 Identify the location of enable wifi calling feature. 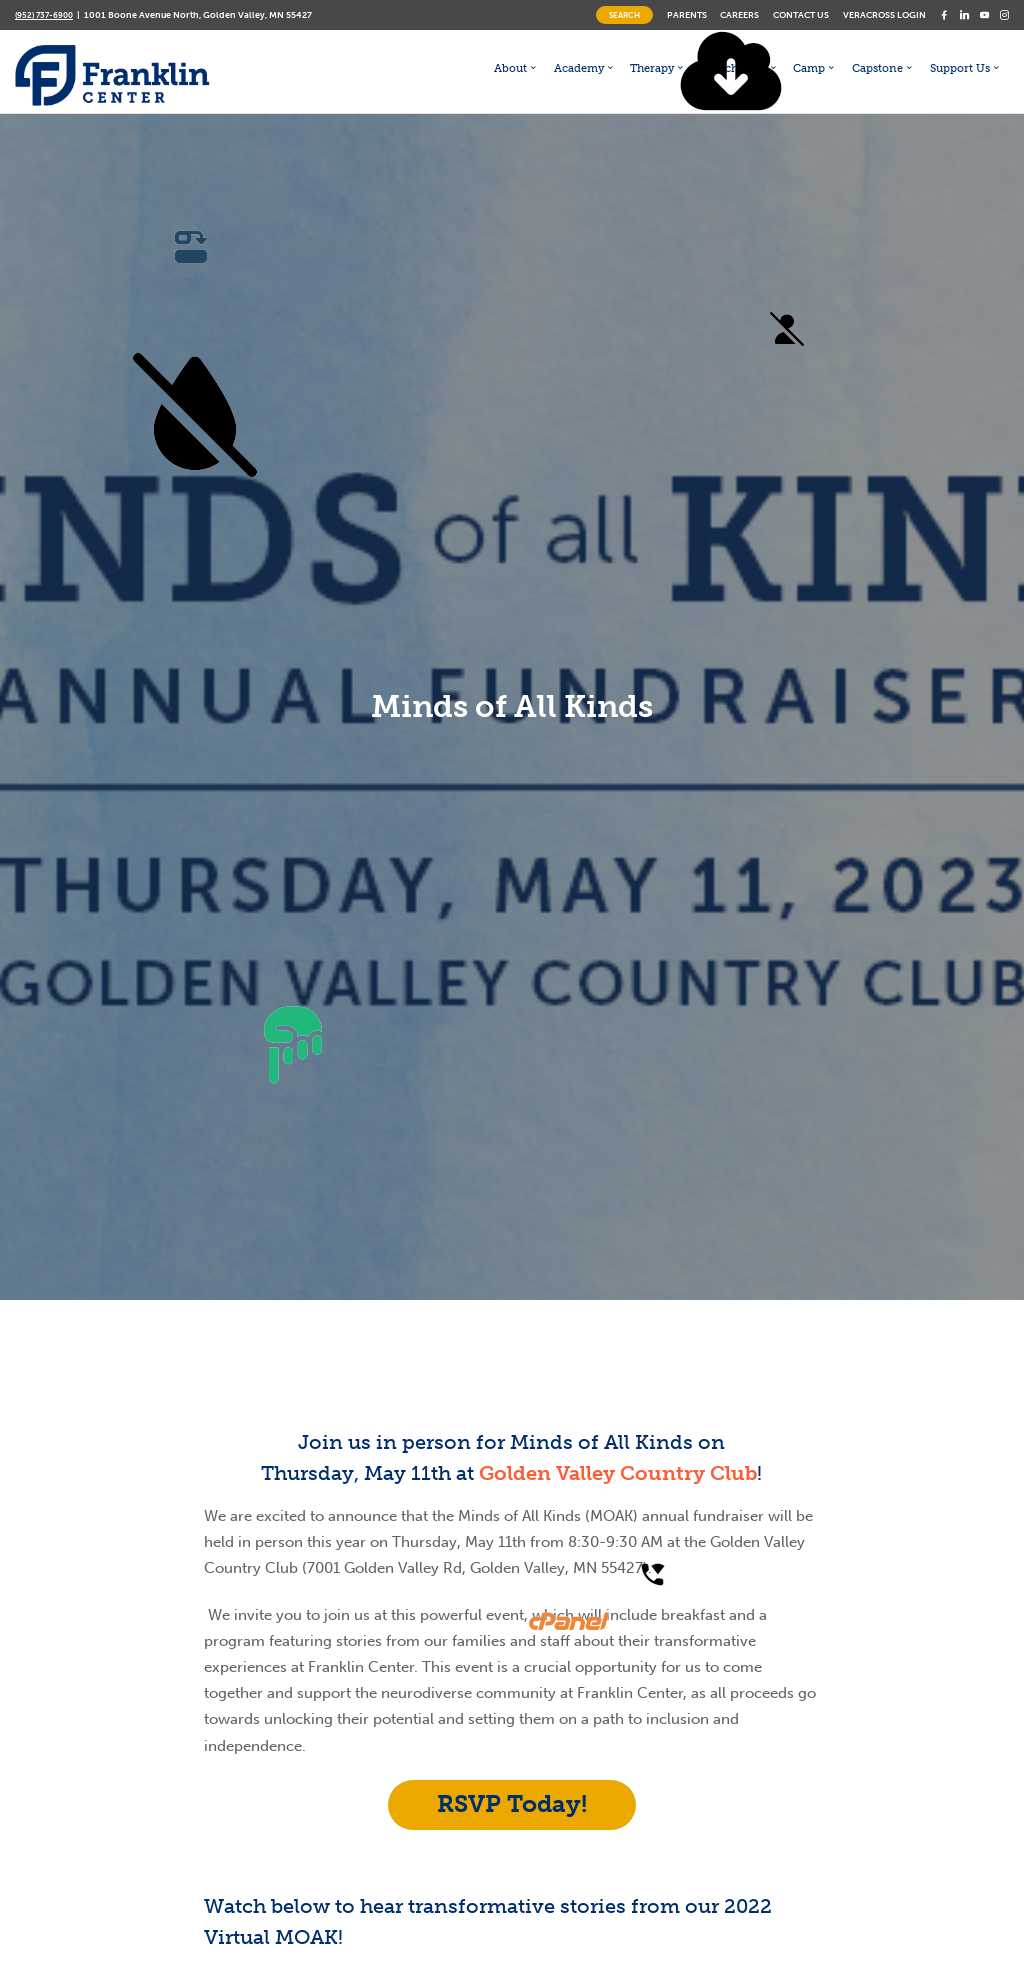
(652, 1574).